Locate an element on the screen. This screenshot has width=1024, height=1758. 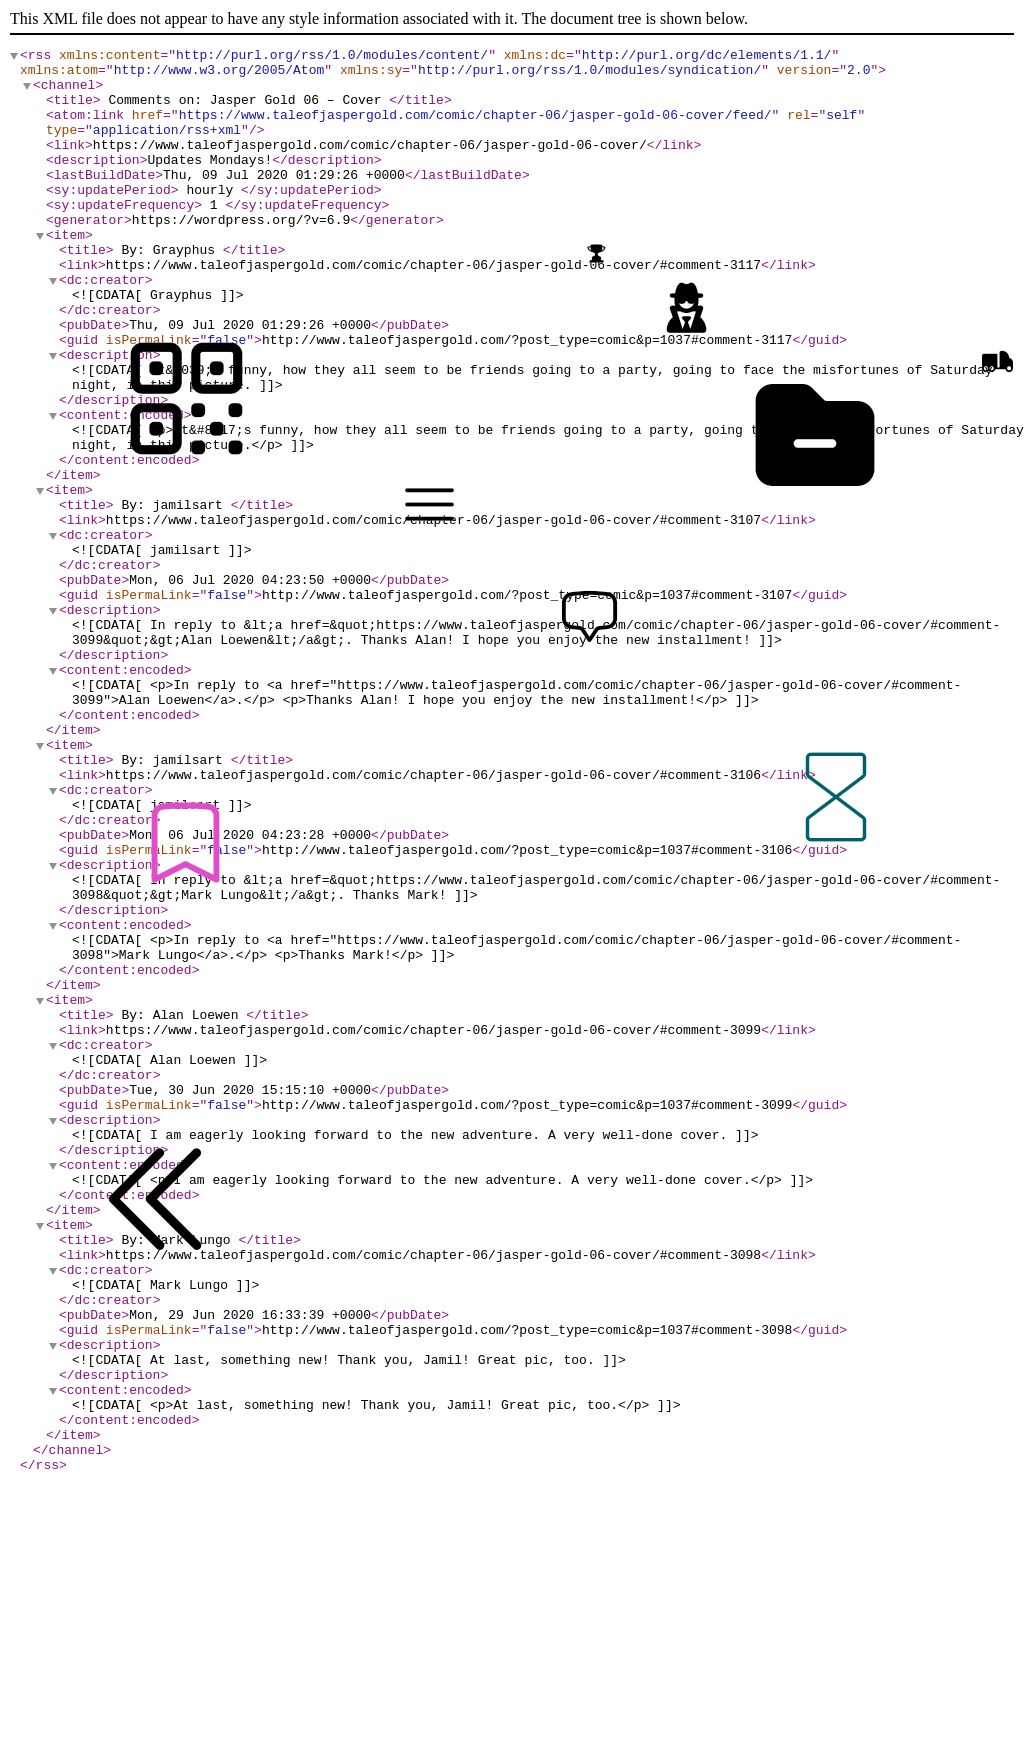
scan or generate a qr code is located at coordinates (186, 398).